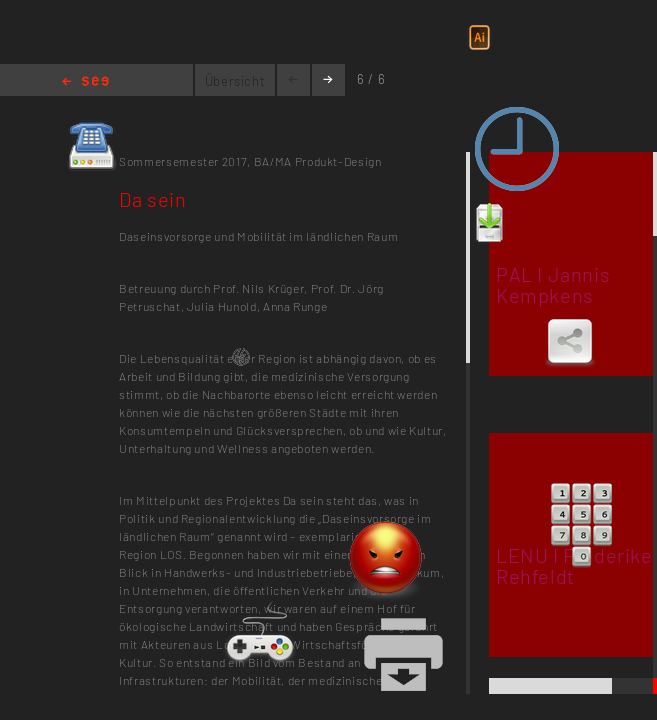 Image resolution: width=657 pixels, height=720 pixels. Describe the element at coordinates (489, 223) in the screenshot. I see `save the current document` at that location.